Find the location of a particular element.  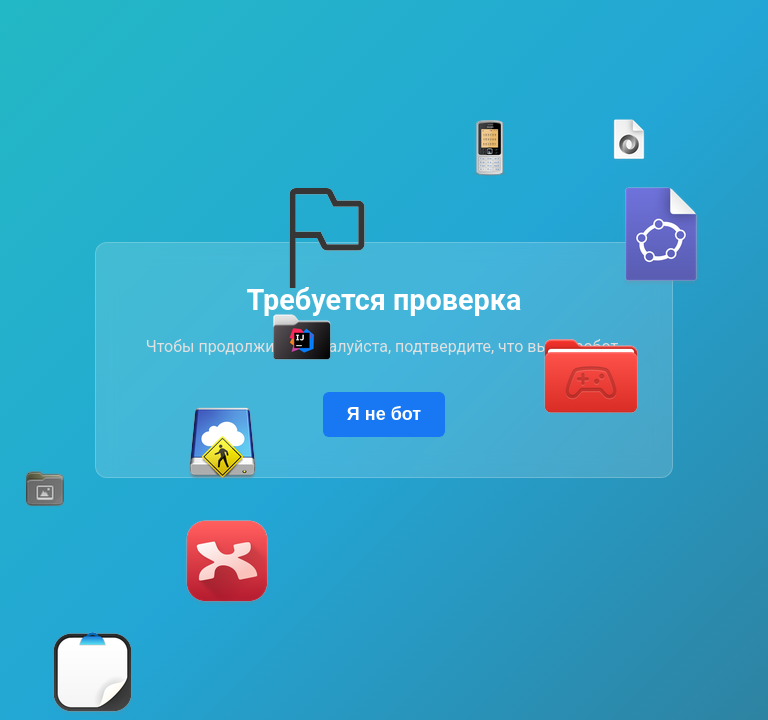

a geogebra file document is located at coordinates (661, 236).